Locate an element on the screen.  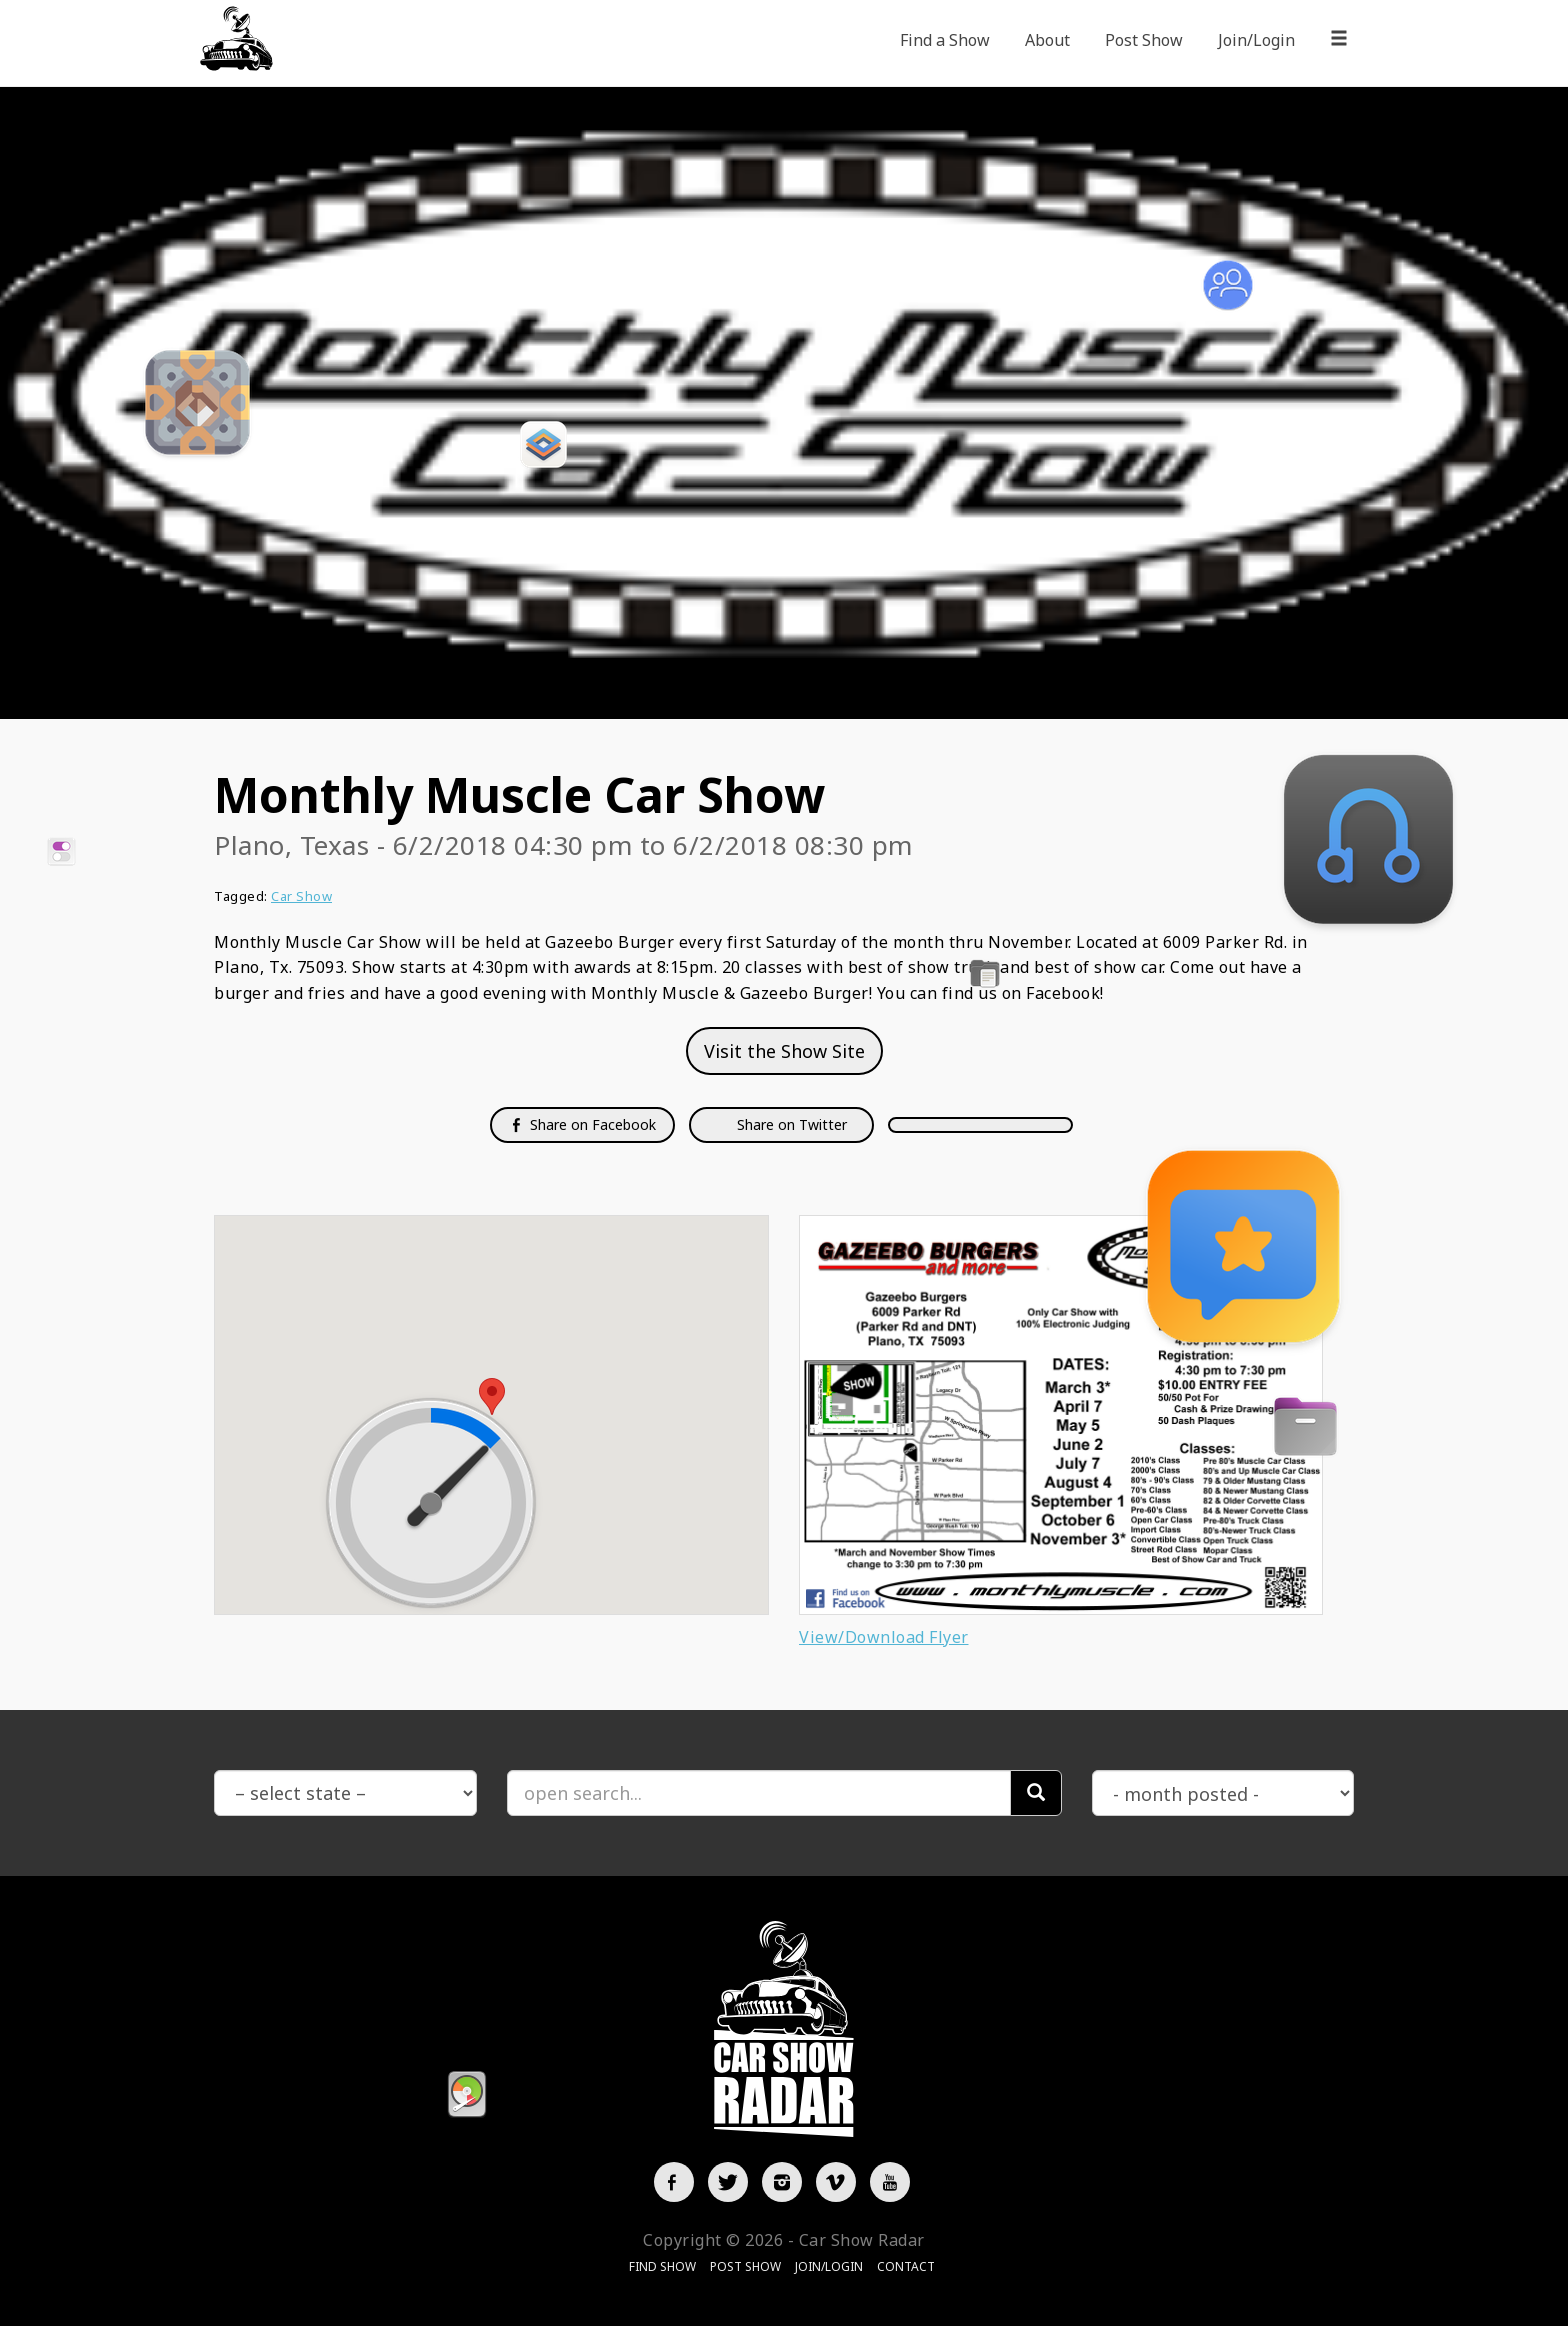
open a file or document is located at coordinates (985, 973).